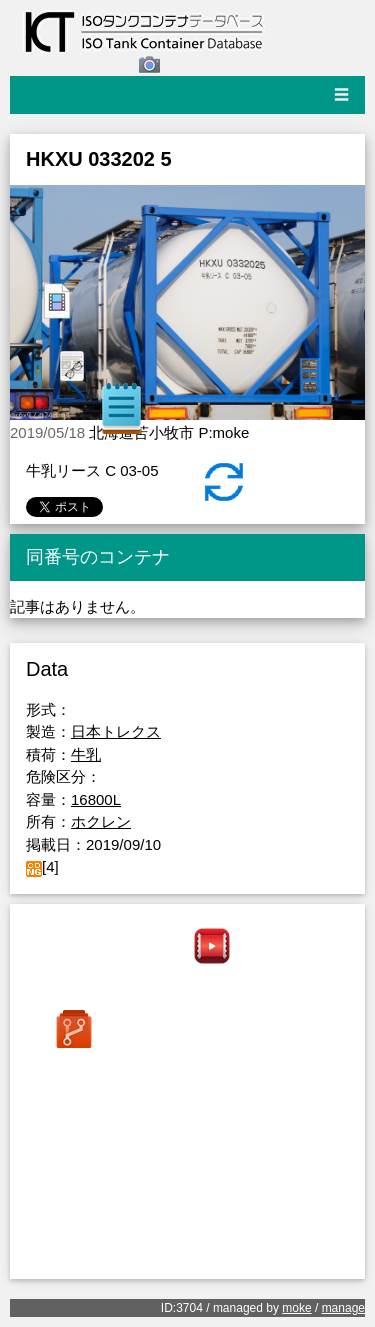 Image resolution: width=375 pixels, height=1327 pixels. What do you see at coordinates (57, 301) in the screenshot?
I see `open a video file` at bounding box center [57, 301].